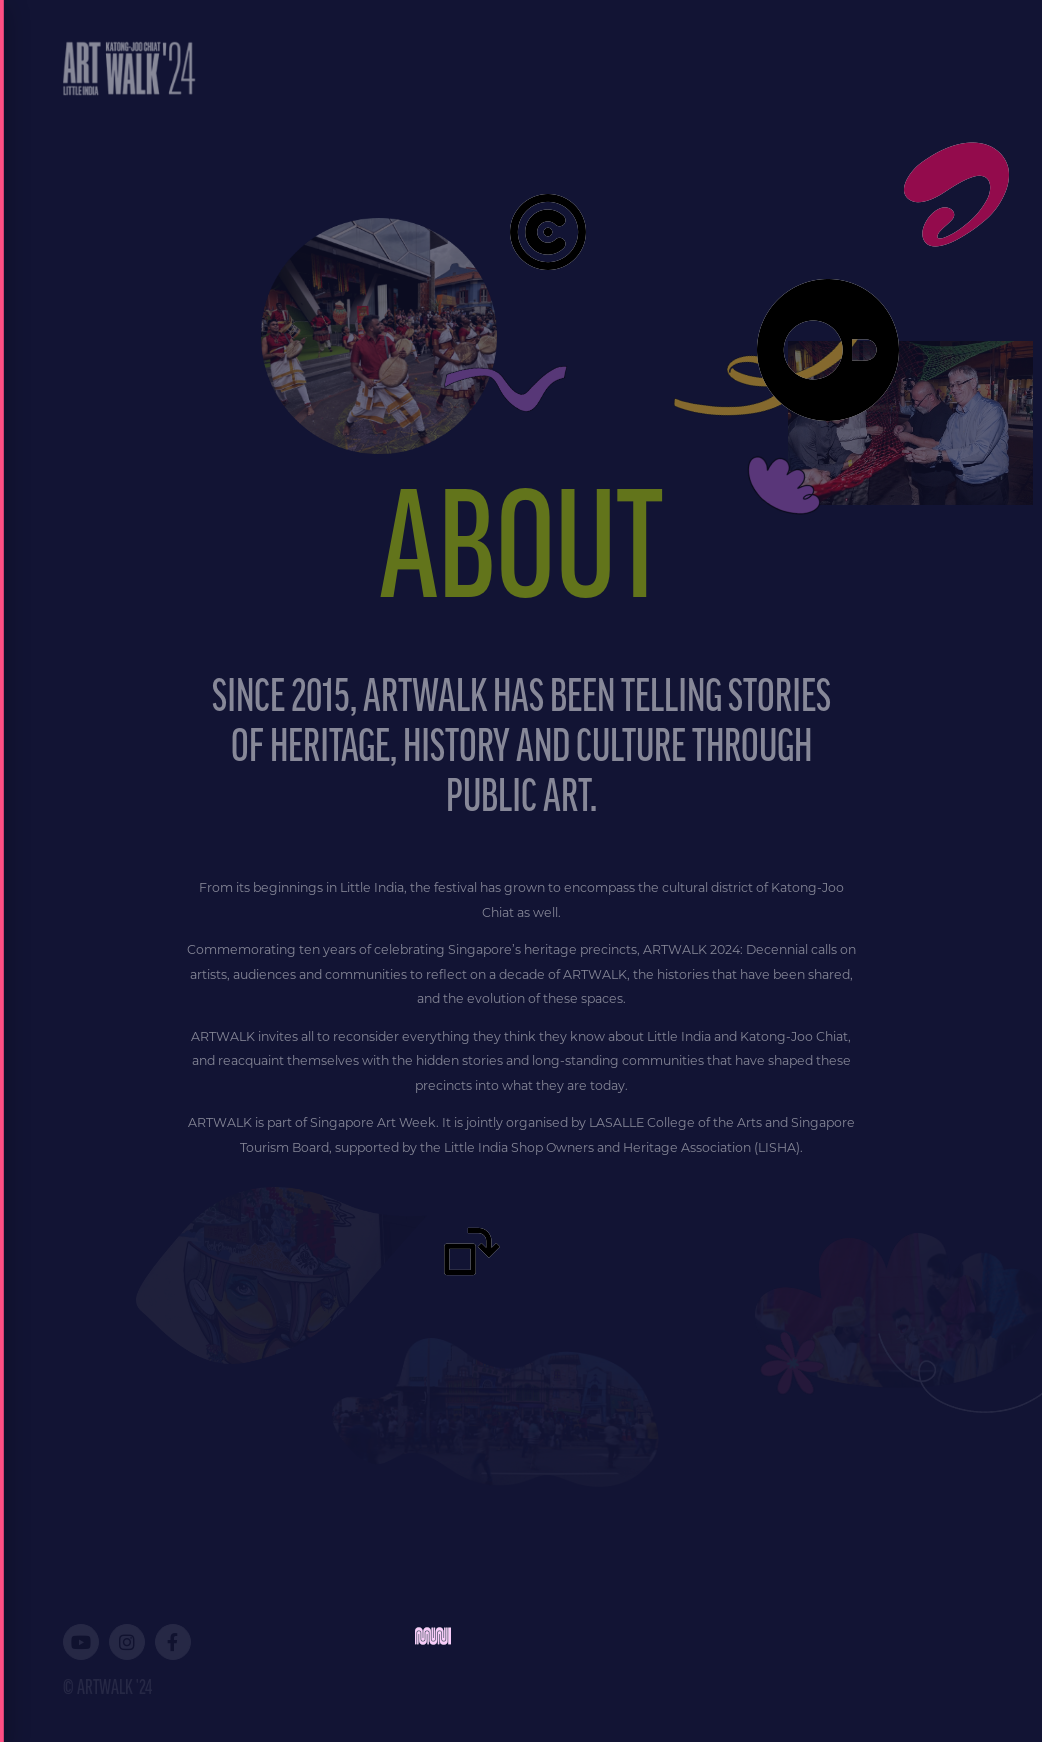  Describe the element at coordinates (470, 1251) in the screenshot. I see `rotate object clockwise` at that location.